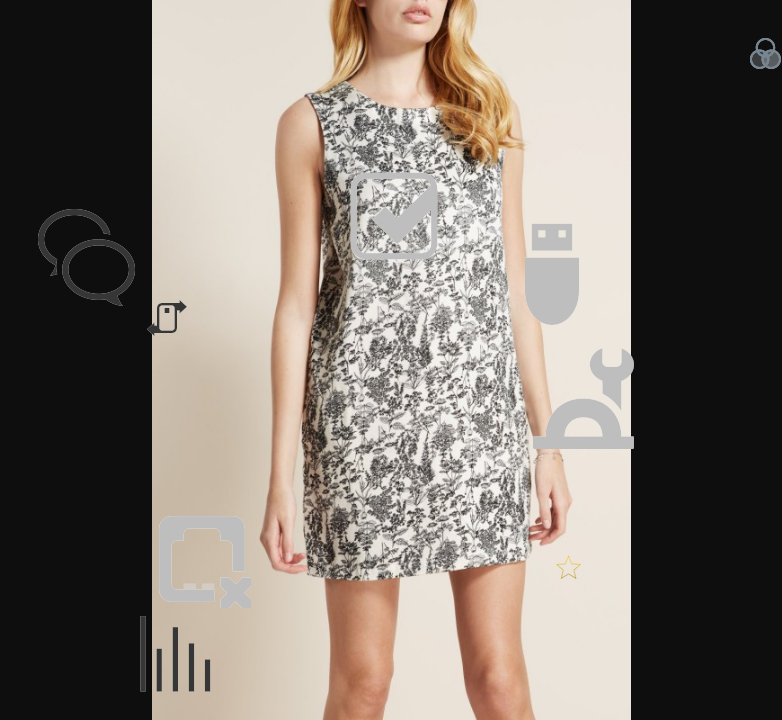  Describe the element at coordinates (178, 654) in the screenshot. I see `adjust audio equalizer settings` at that location.